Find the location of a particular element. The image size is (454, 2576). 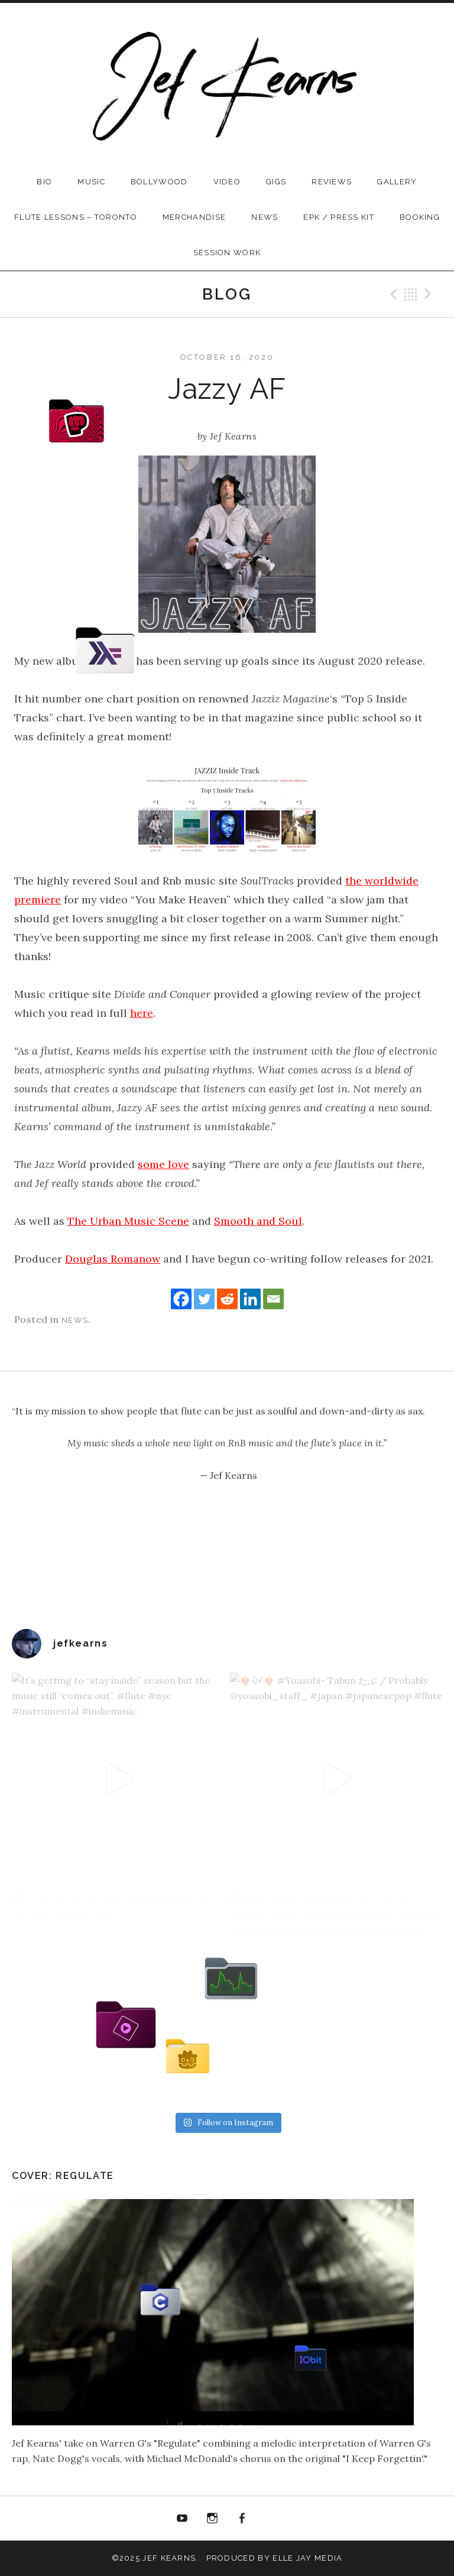

open godot game engine project folder is located at coordinates (187, 2057).